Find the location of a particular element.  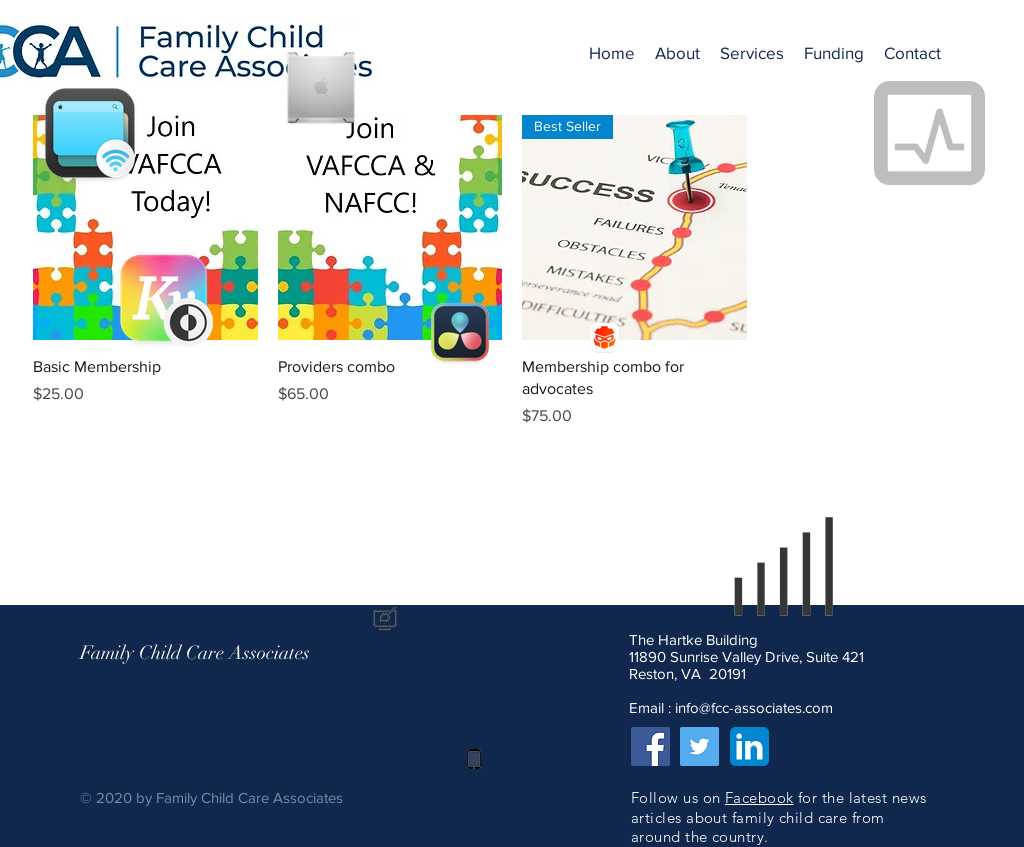

indicates mac pro desktop computer in system settings is located at coordinates (321, 88).